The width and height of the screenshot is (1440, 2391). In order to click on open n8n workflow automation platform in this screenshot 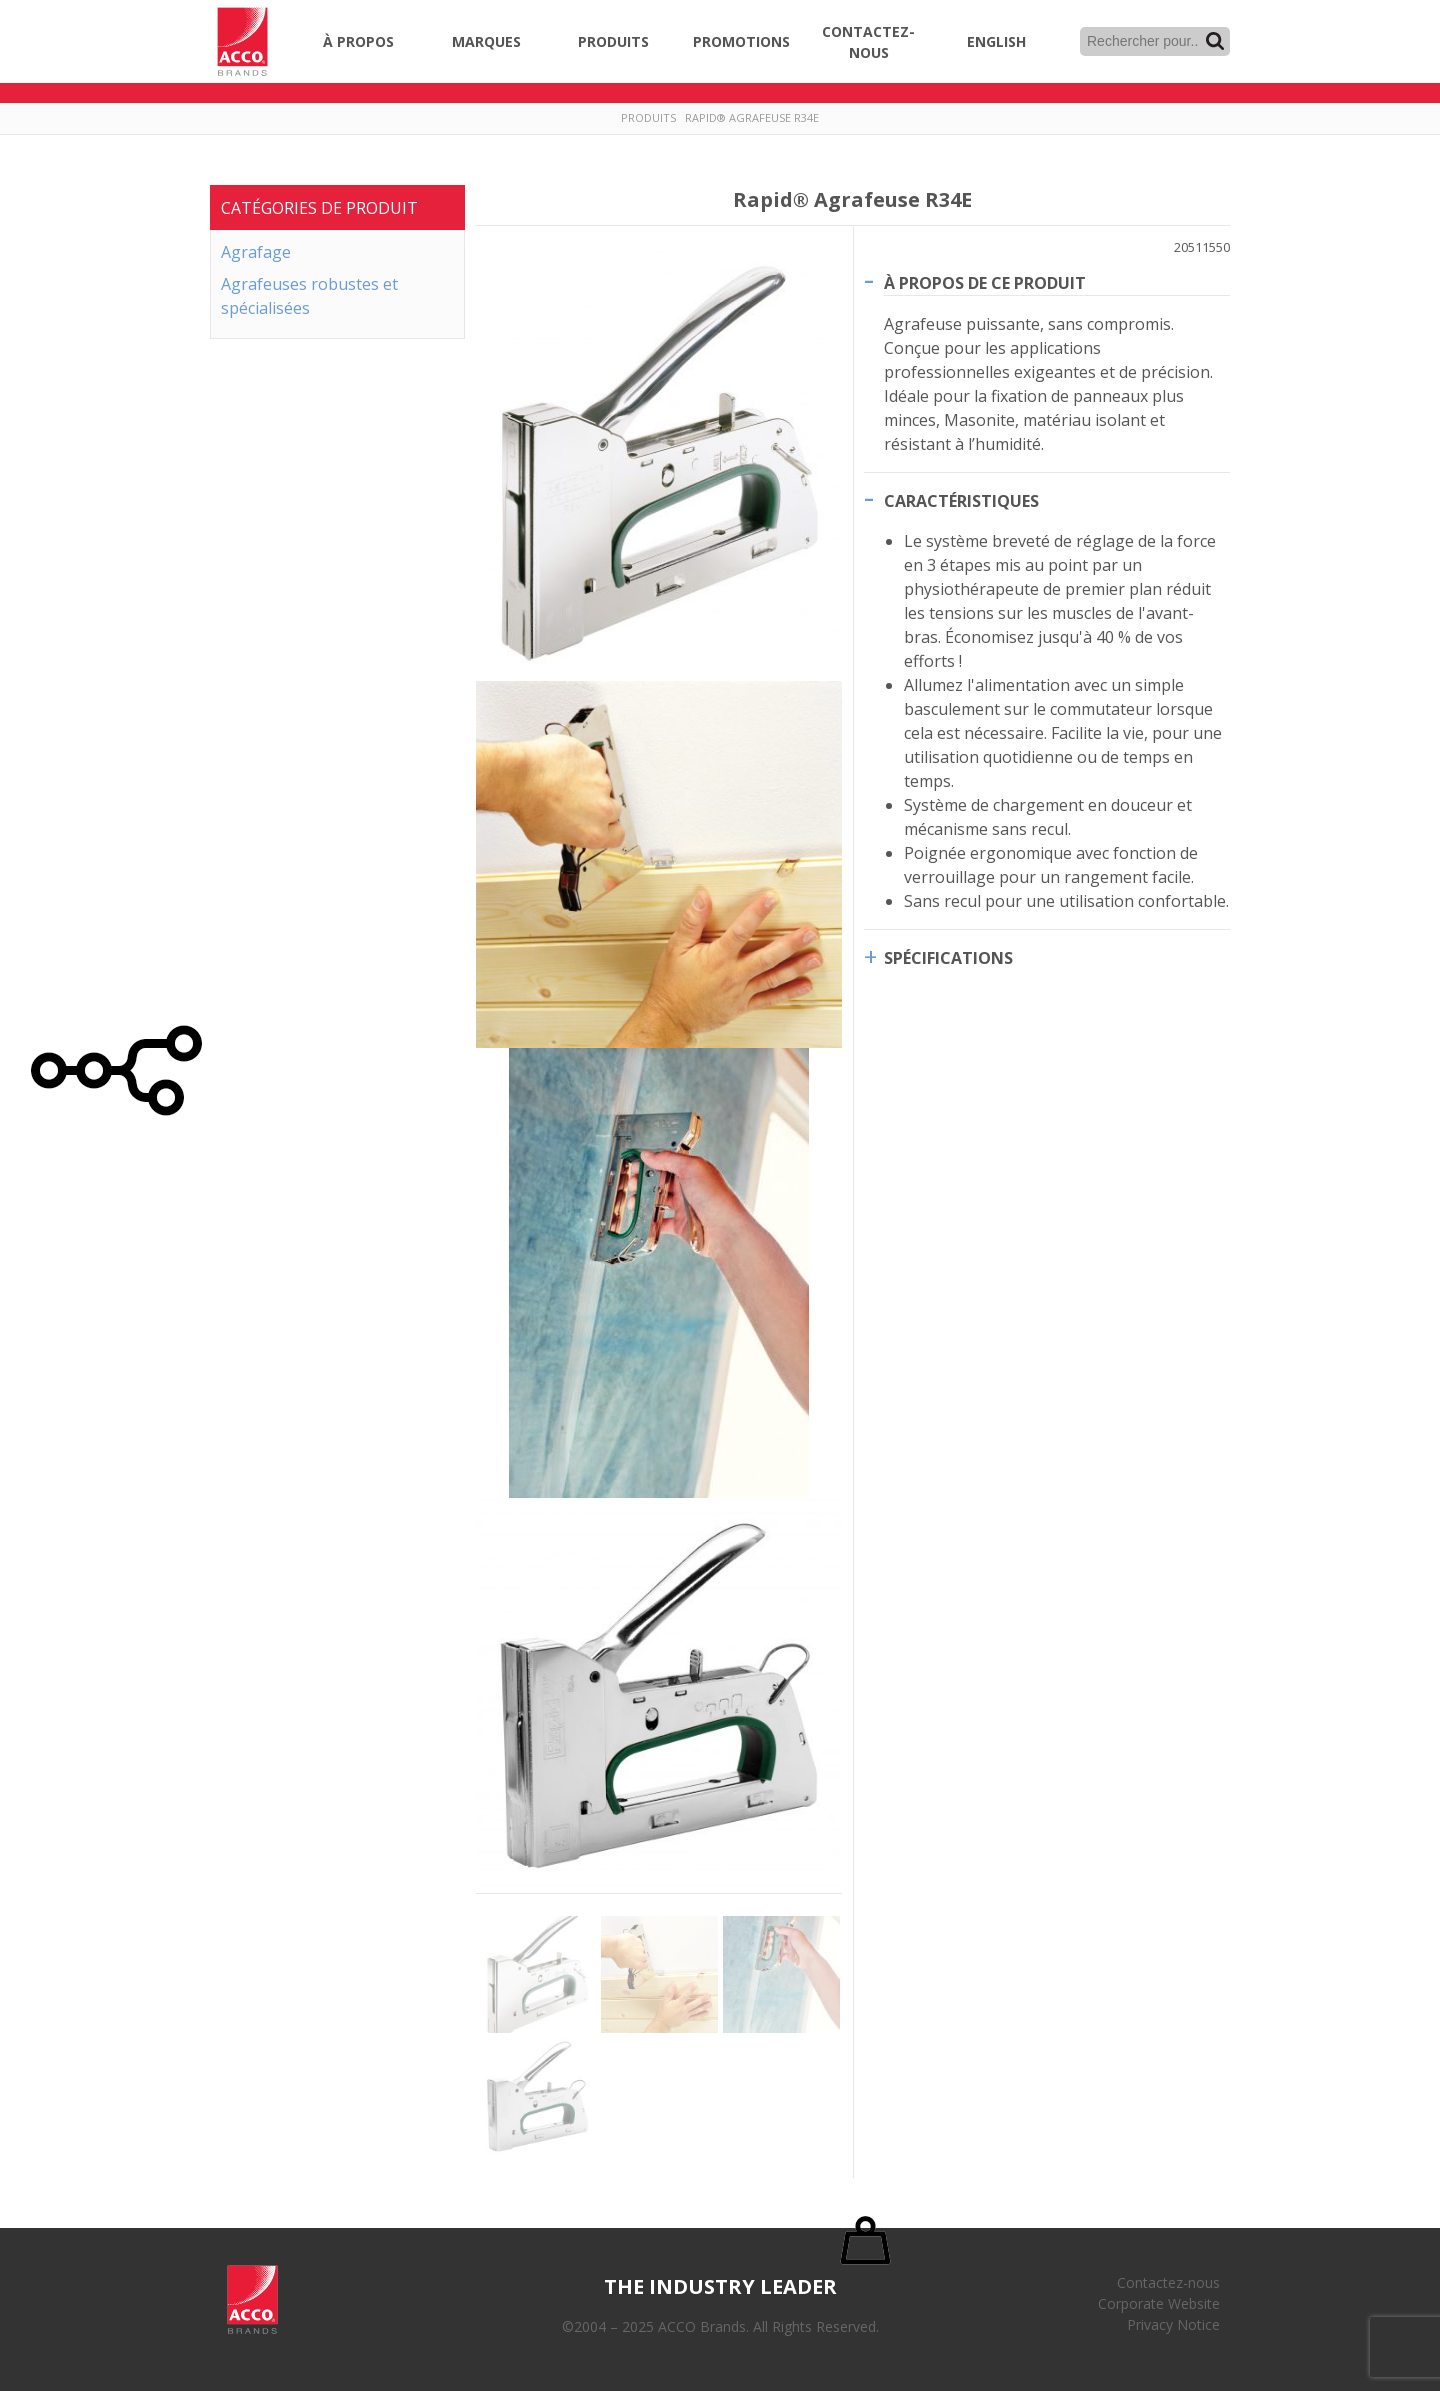, I will do `click(116, 1070)`.